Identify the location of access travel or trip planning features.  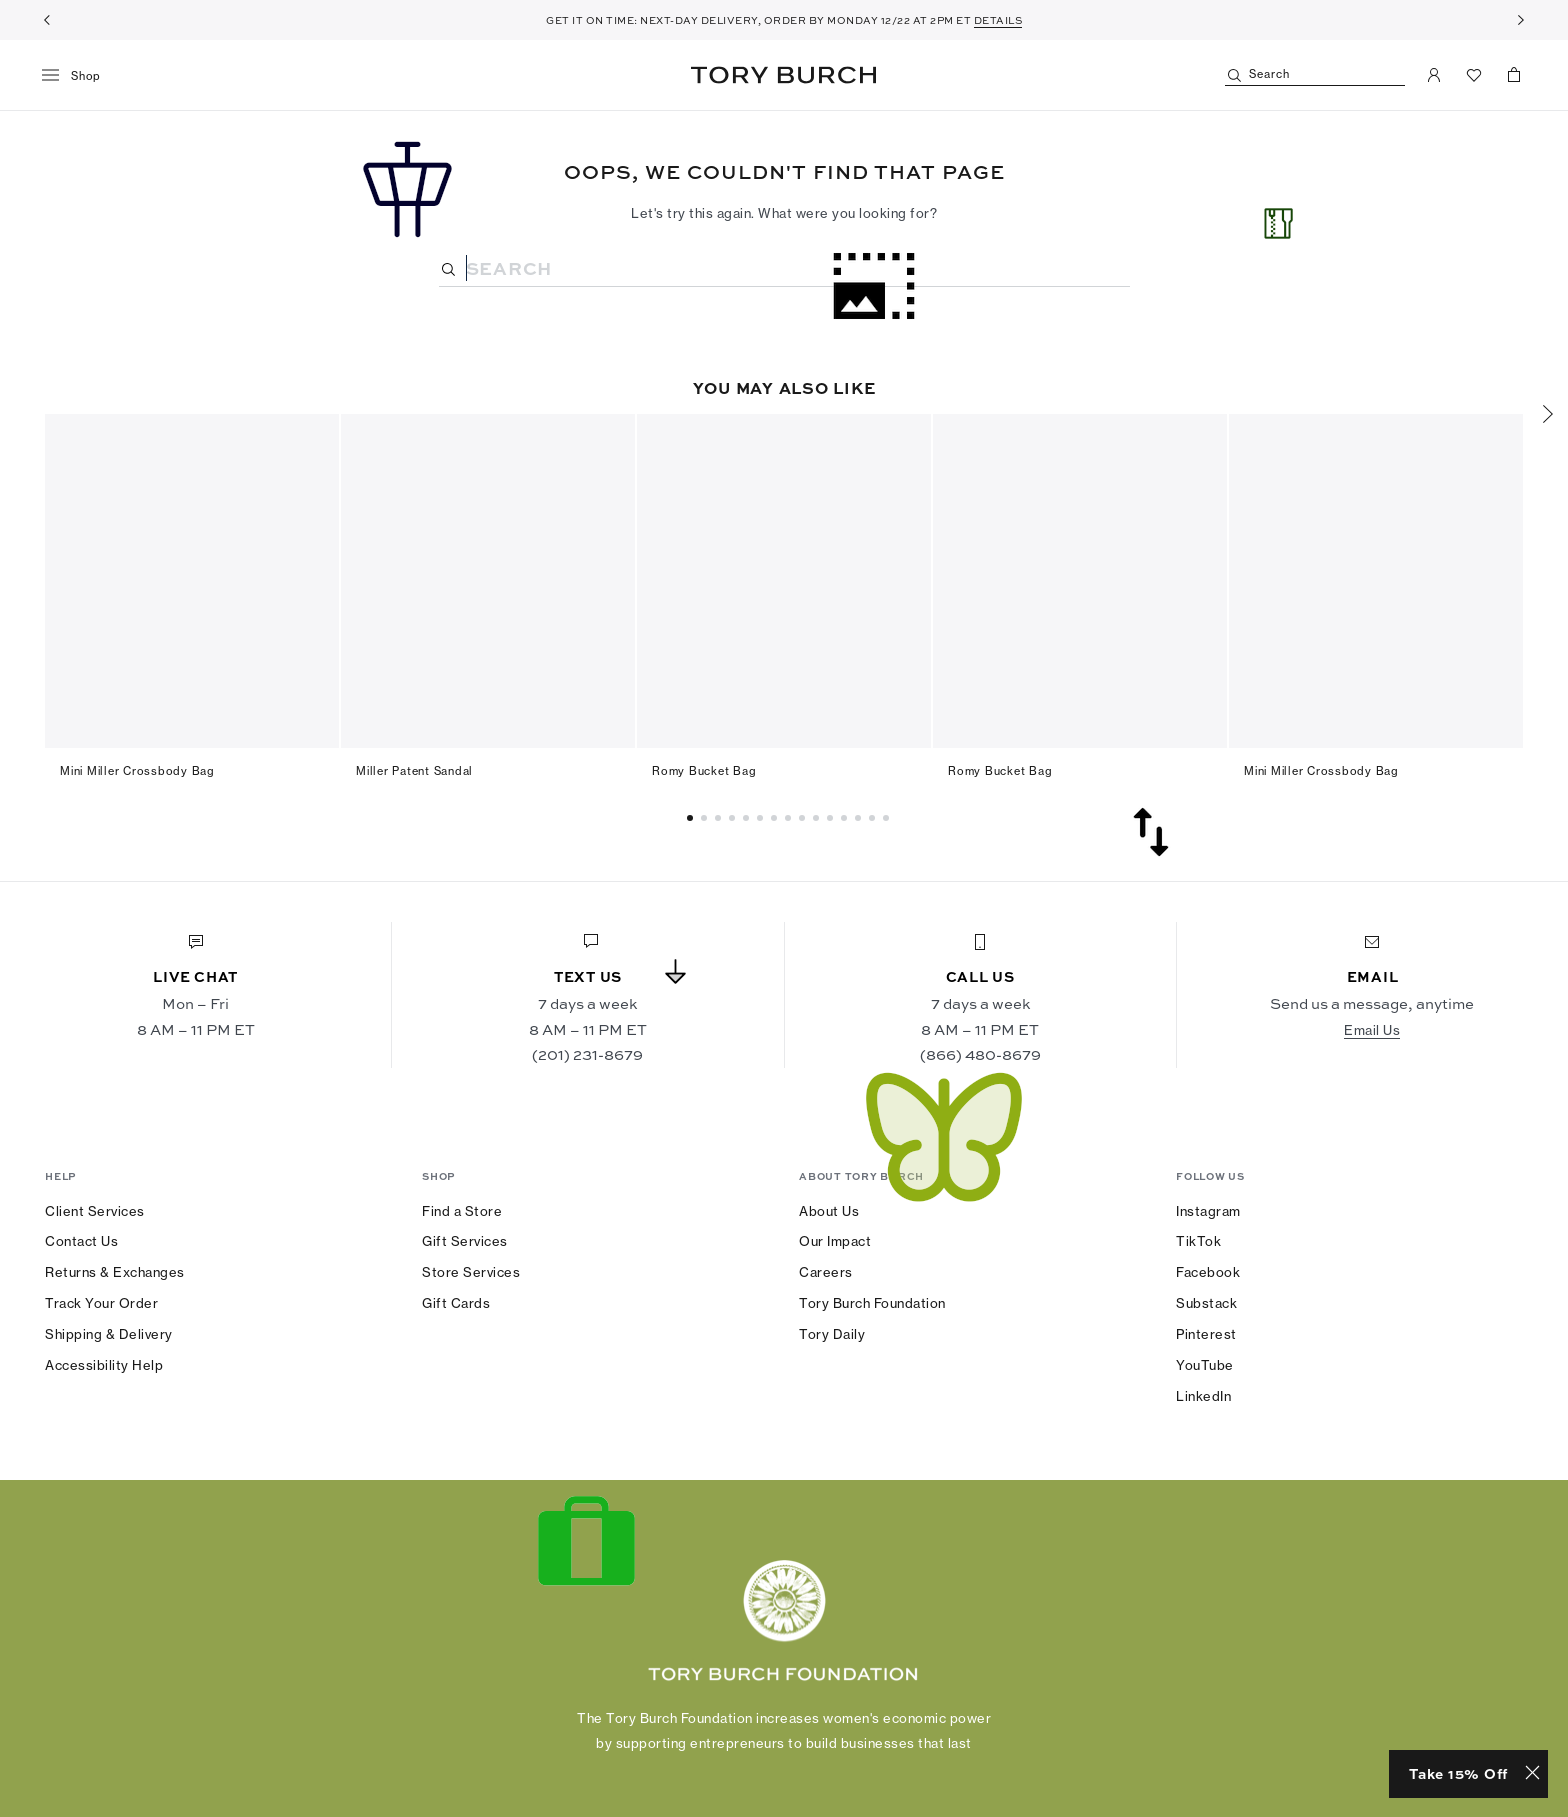
(586, 1544).